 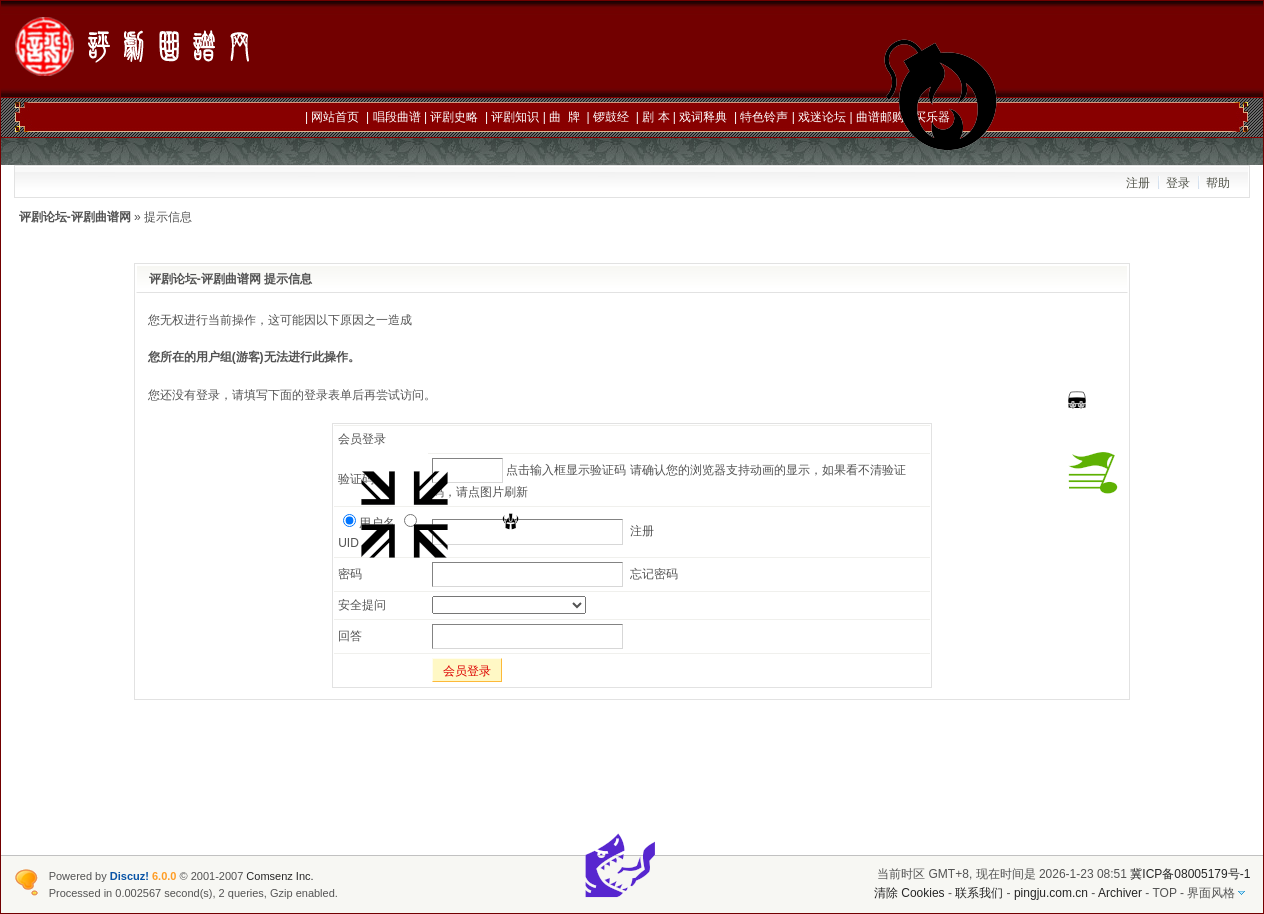 I want to click on select United Kingdom as region or language, so click(x=404, y=514).